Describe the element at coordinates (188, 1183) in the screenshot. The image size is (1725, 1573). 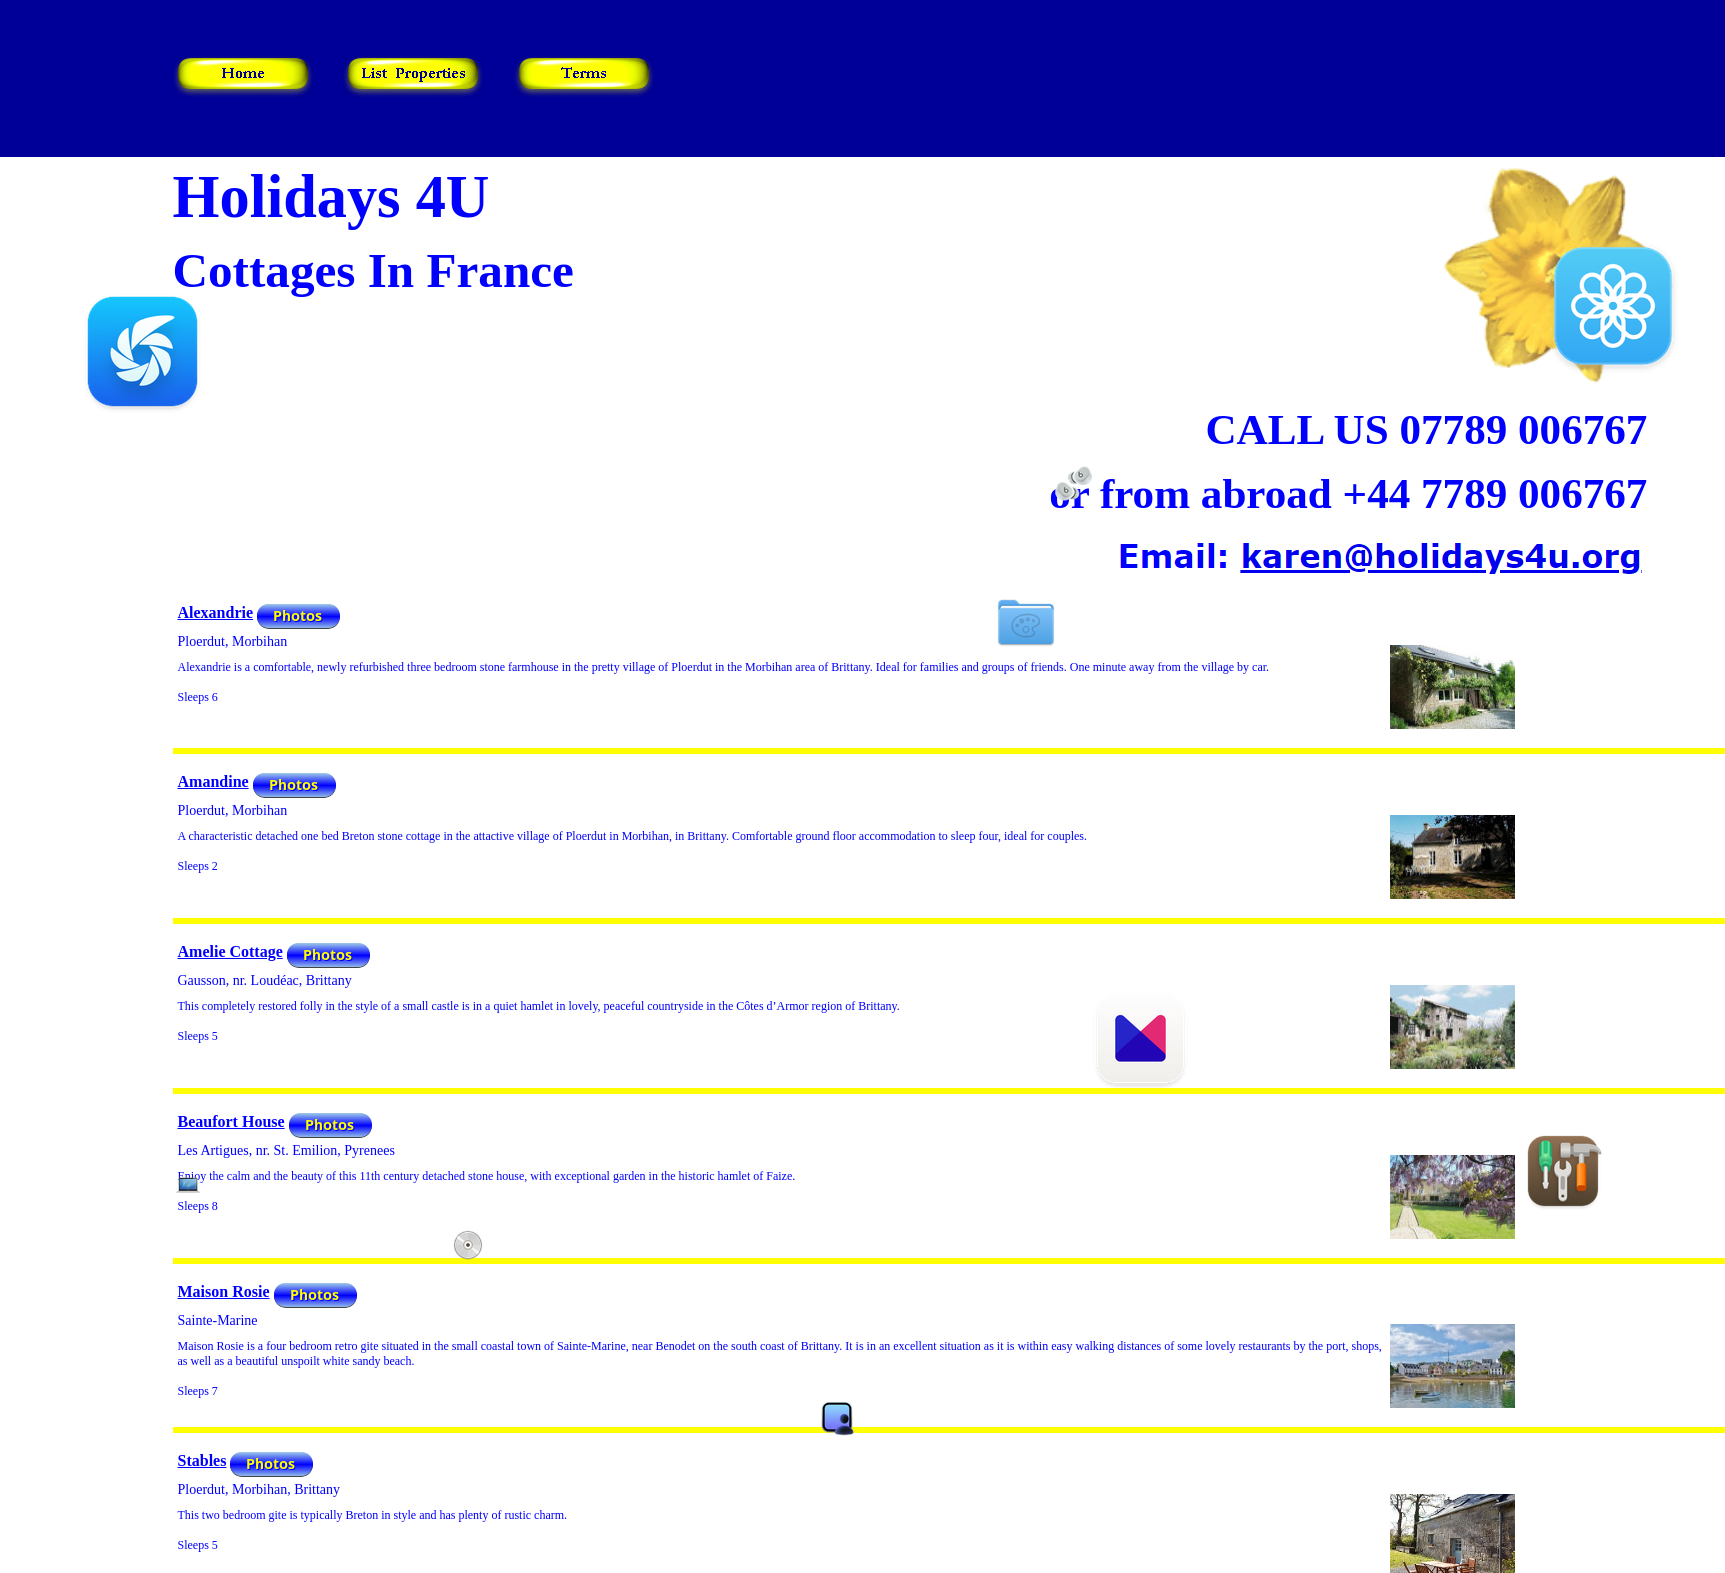
I see `open the computer or my mac view in Finder` at that location.